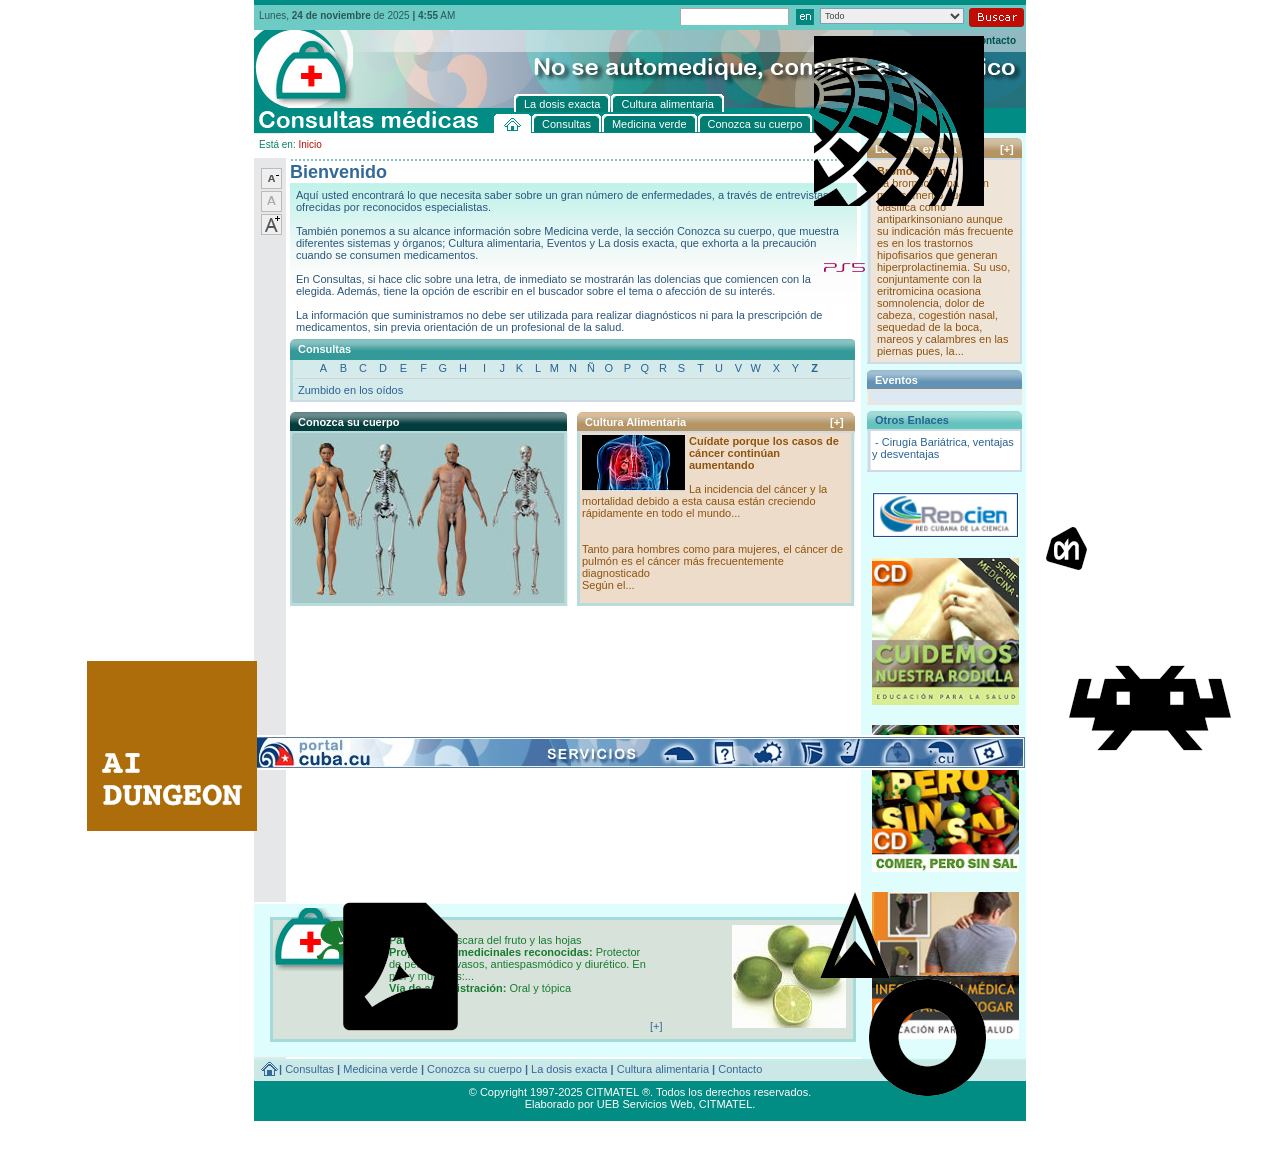  What do you see at coordinates (855, 935) in the screenshot?
I see `lucia authentication service logo` at bounding box center [855, 935].